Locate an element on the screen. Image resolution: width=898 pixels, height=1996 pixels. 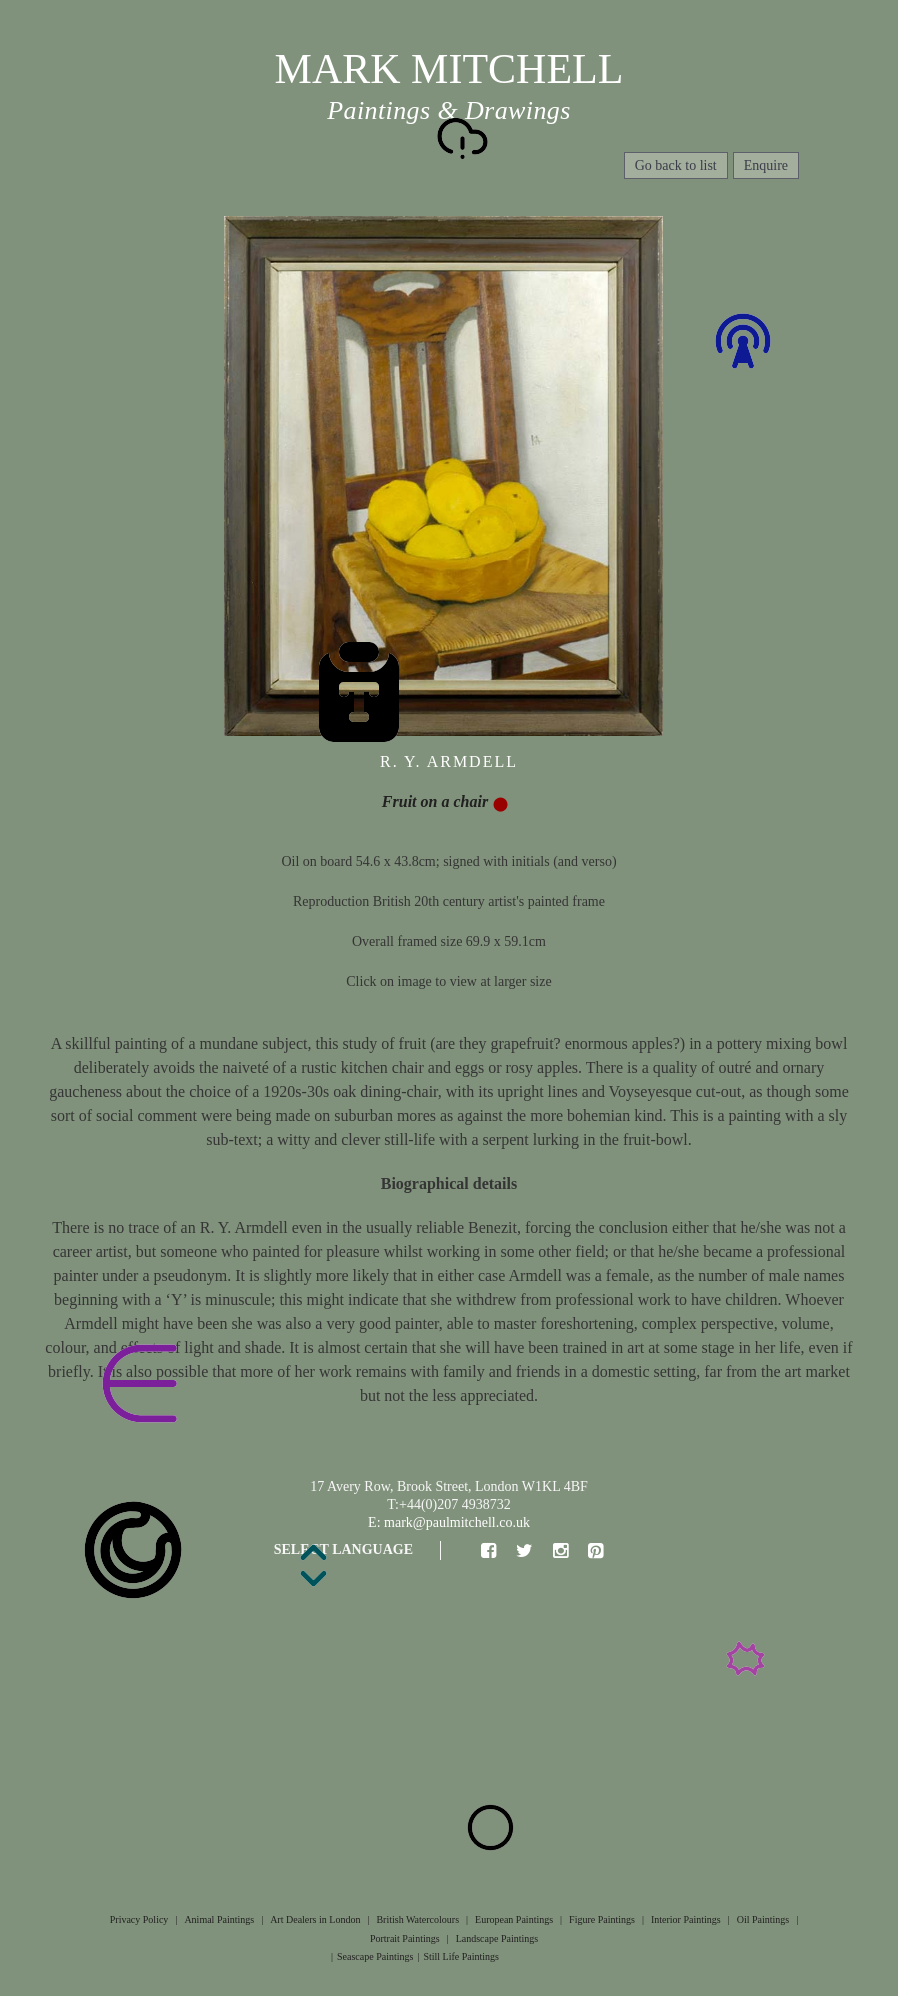
expand or collapse a dropdown menu is located at coordinates (313, 1565).